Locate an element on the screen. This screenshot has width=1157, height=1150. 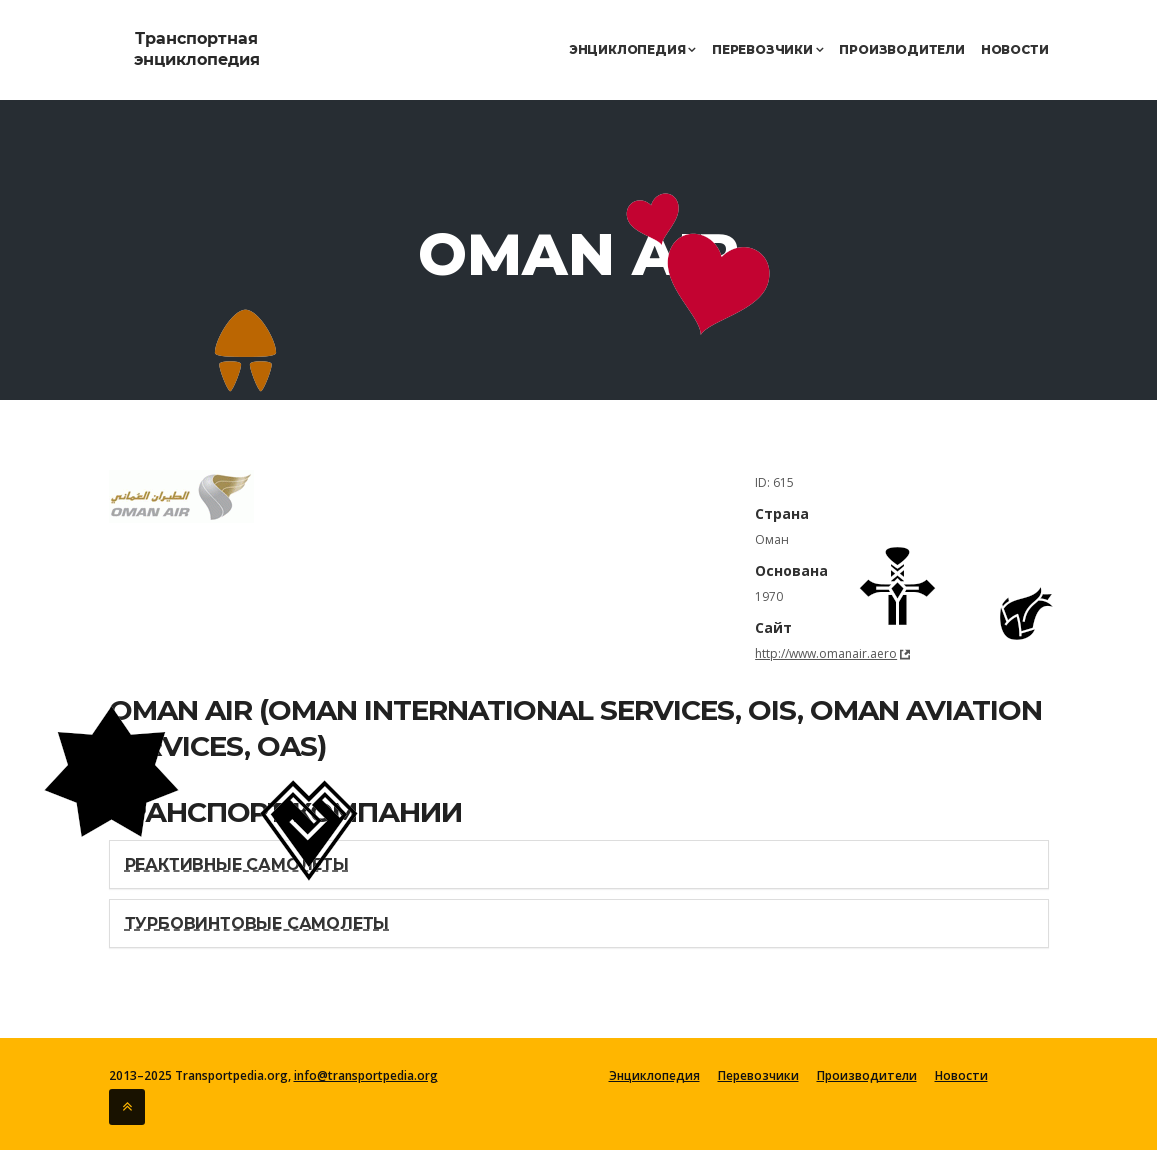
indicates a rare or valuable in-game resource is located at coordinates (309, 831).